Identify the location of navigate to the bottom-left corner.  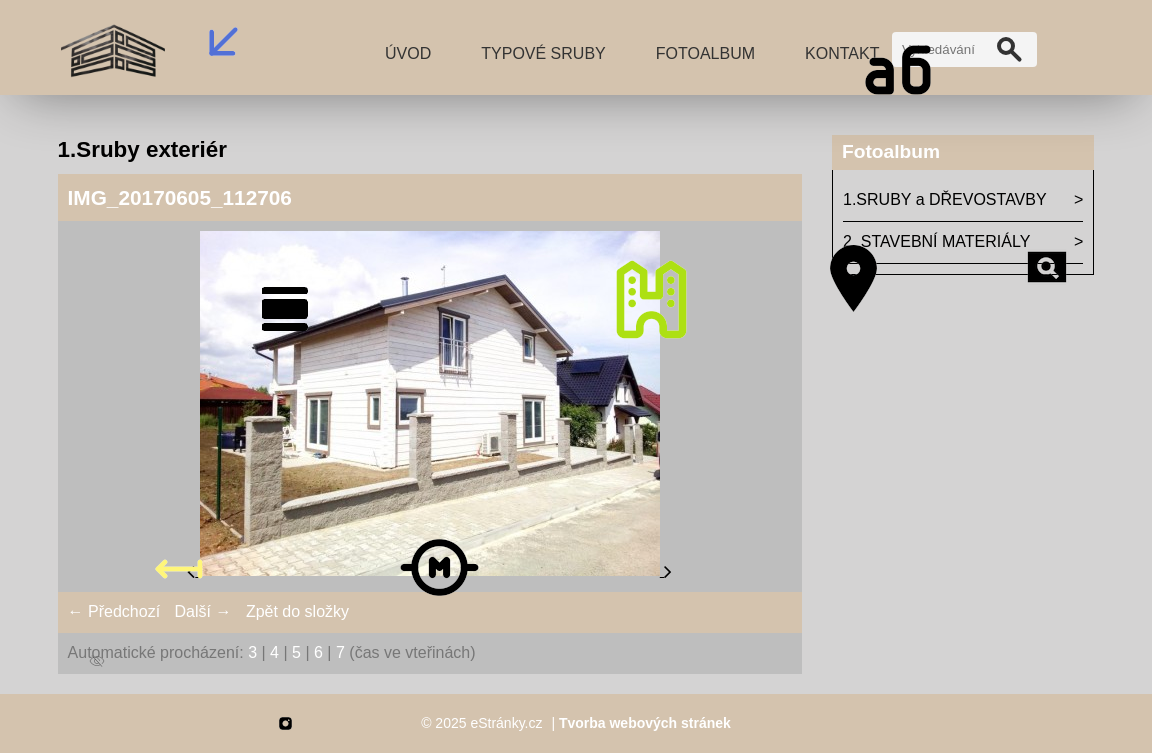
(223, 41).